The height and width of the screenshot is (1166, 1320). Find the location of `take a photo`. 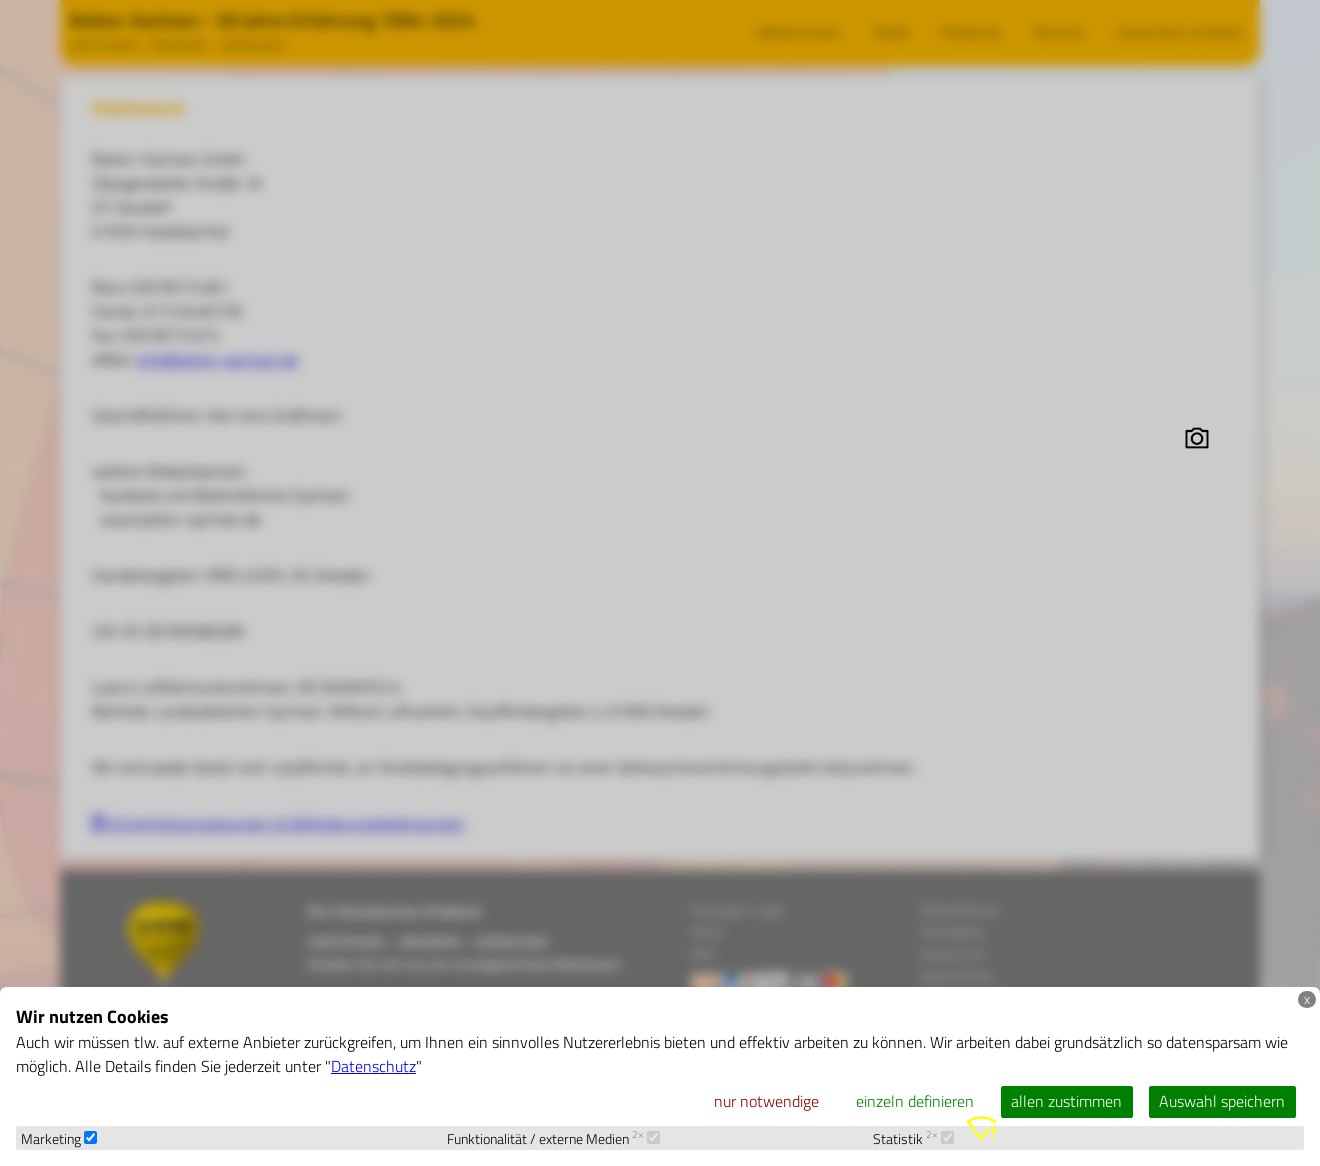

take a photo is located at coordinates (1197, 438).